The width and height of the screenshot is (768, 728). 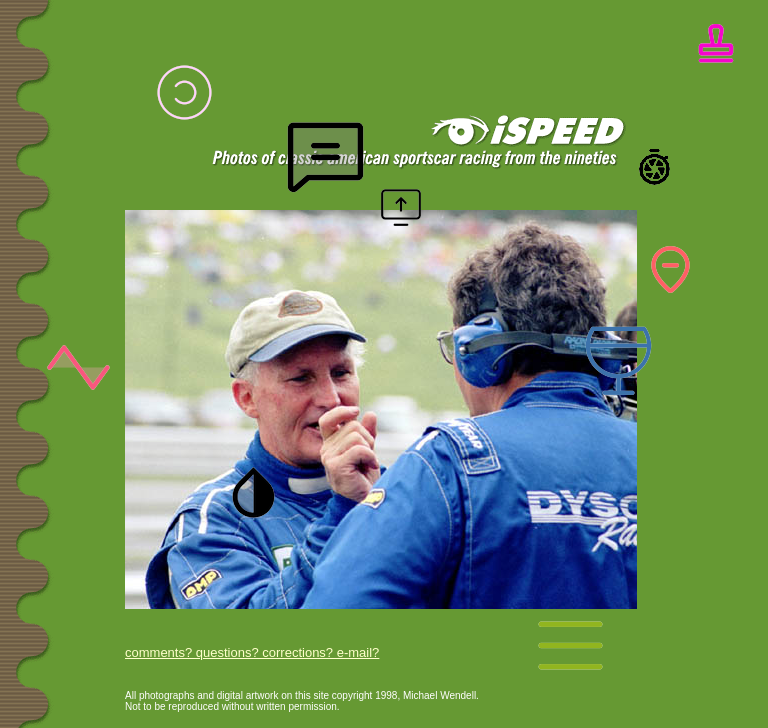 What do you see at coordinates (184, 92) in the screenshot?
I see `indicates copyleft licensing status` at bounding box center [184, 92].